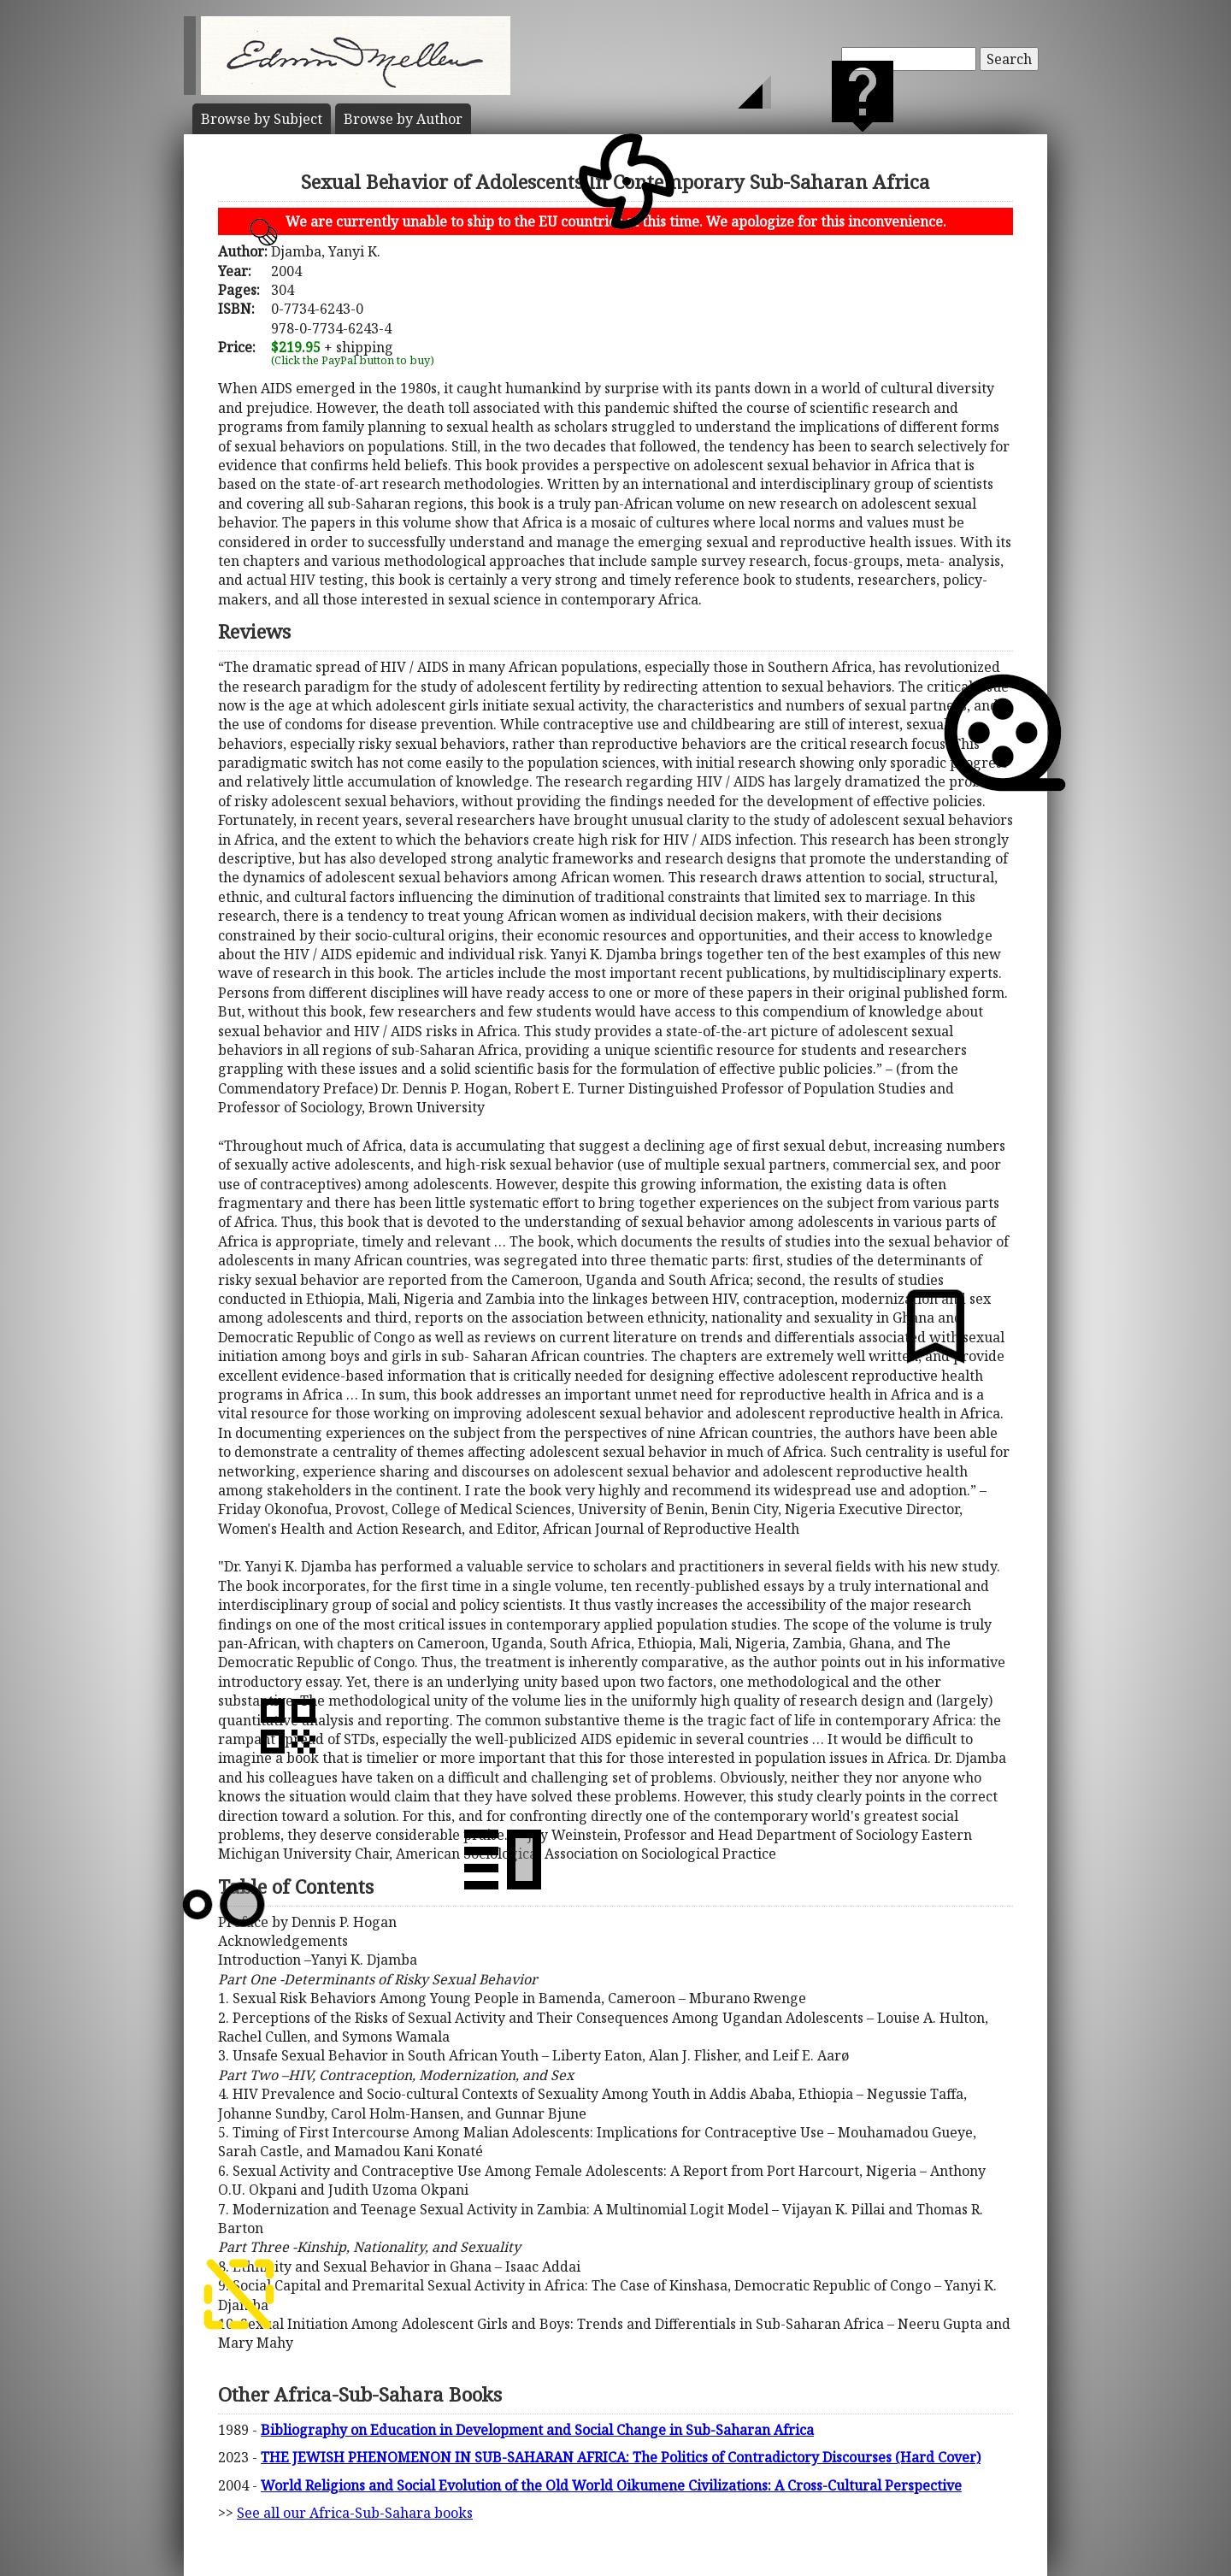 The height and width of the screenshot is (2576, 1231). I want to click on indicates current cellular network signal strength, so click(754, 91).